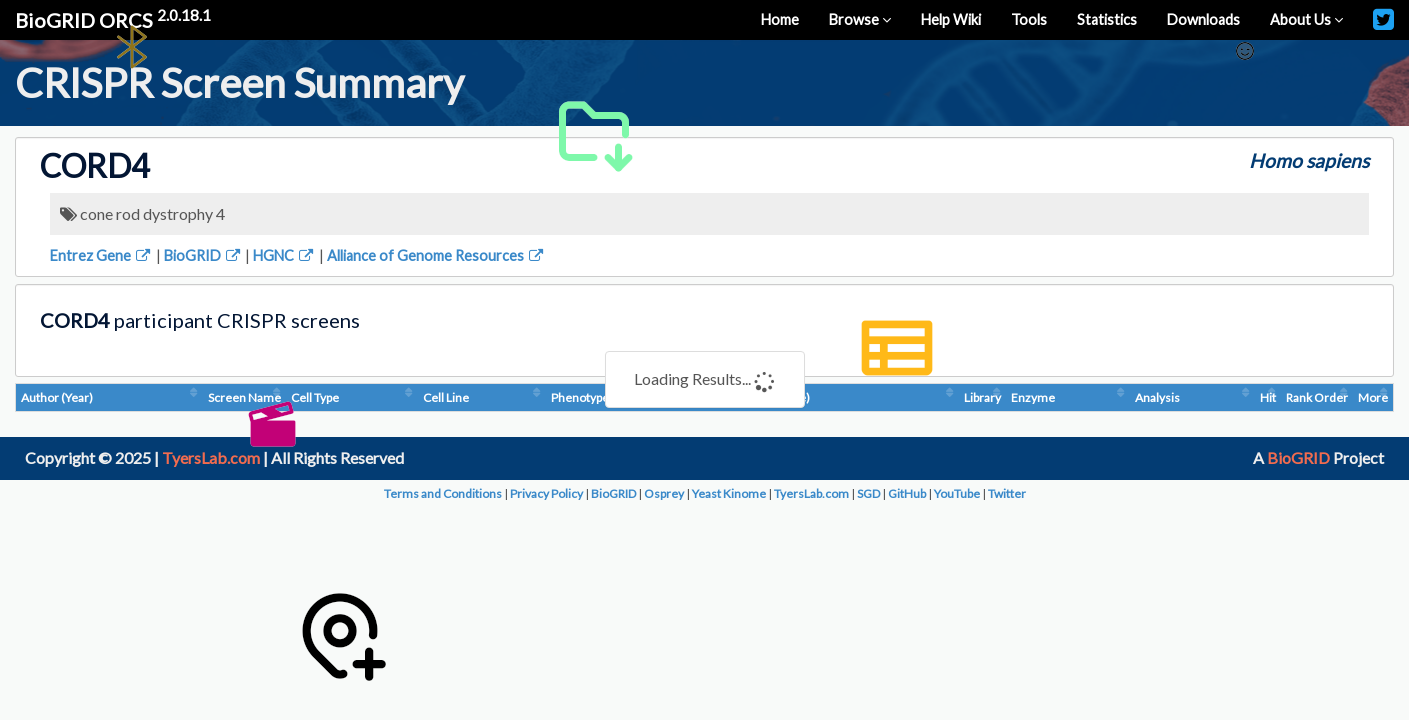  What do you see at coordinates (1245, 51) in the screenshot?
I see `insert a winking emoji or emoticon` at bounding box center [1245, 51].